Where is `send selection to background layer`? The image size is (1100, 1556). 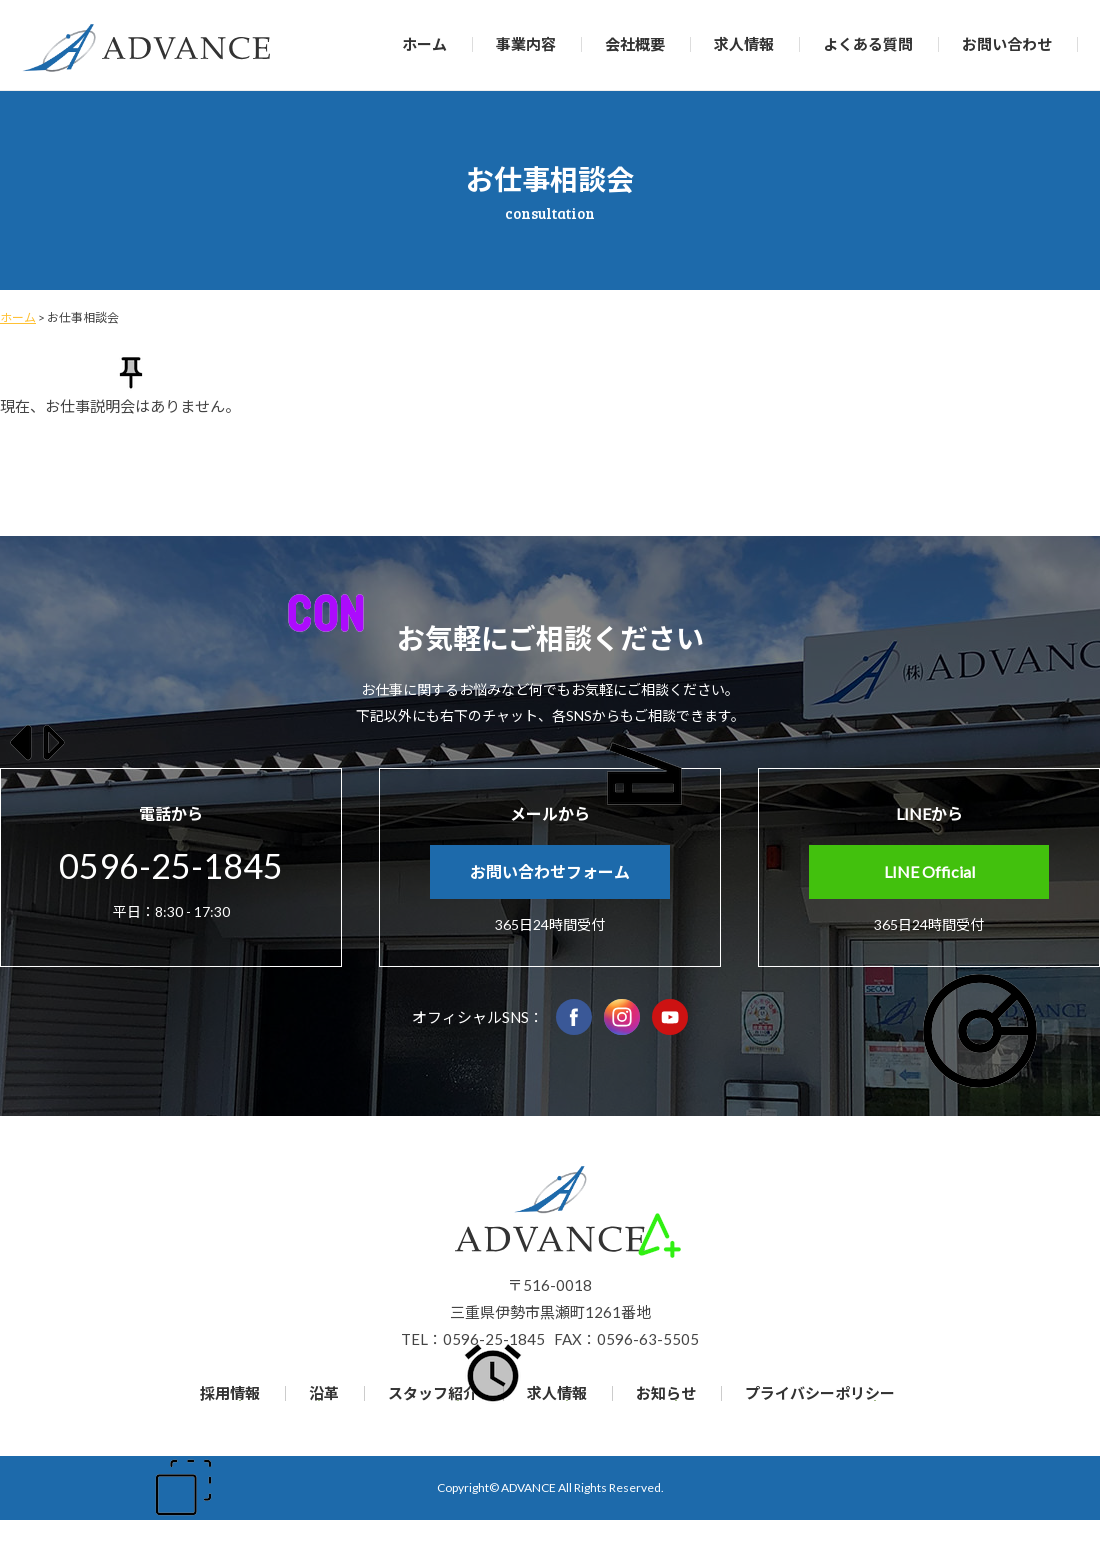
send selection to background layer is located at coordinates (183, 1487).